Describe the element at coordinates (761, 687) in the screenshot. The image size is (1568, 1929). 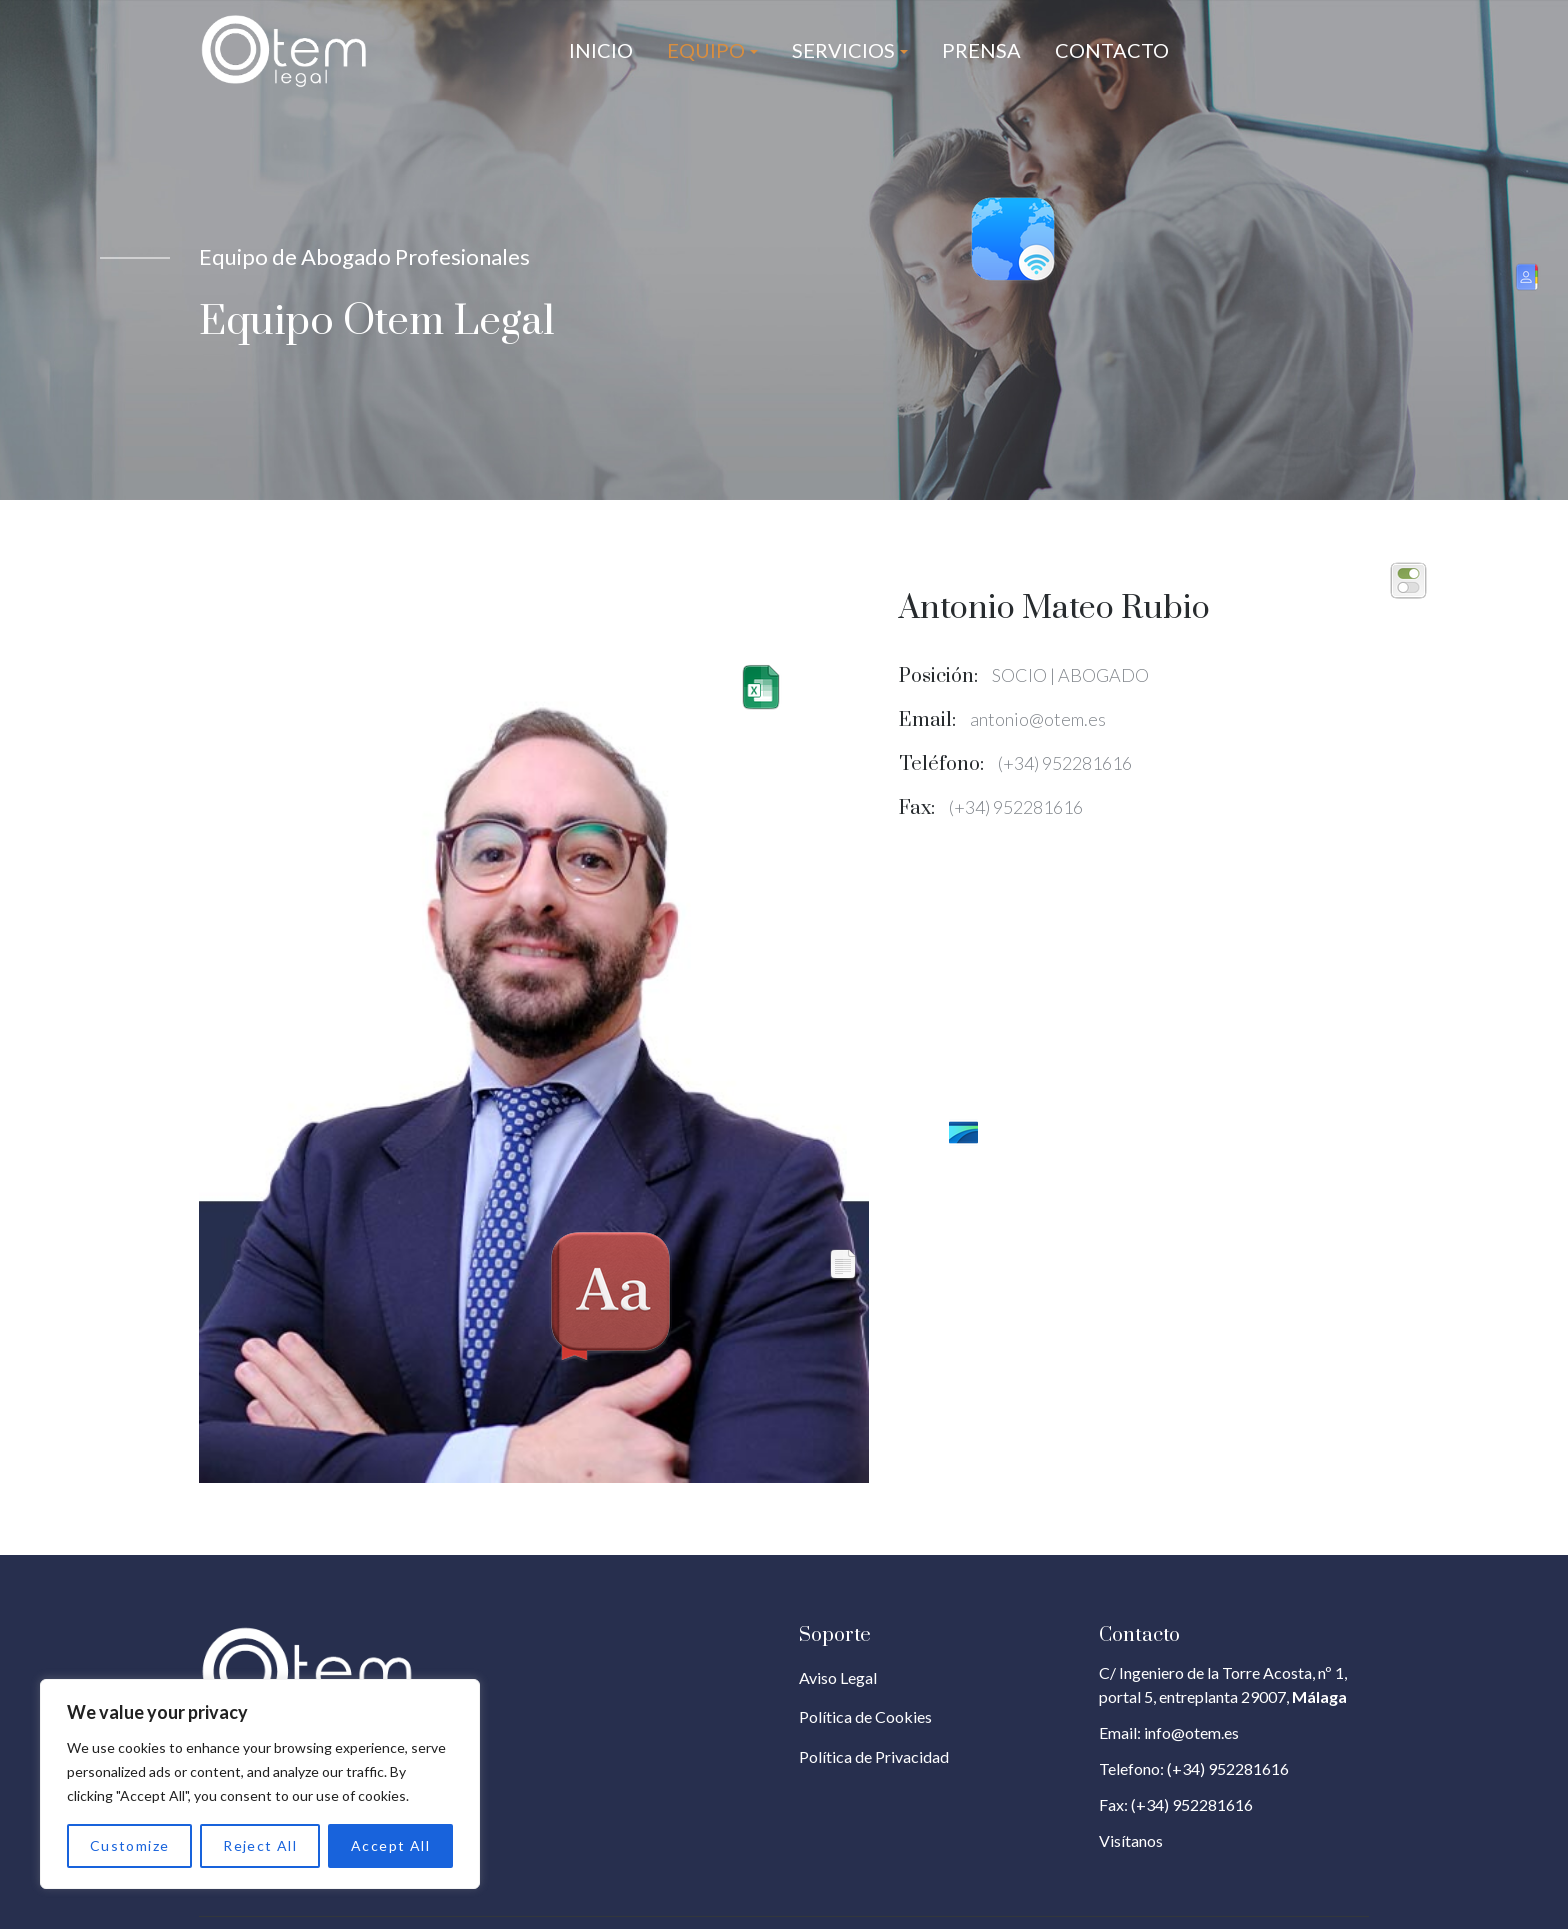
I see `open an excel spreadsheet file` at that location.